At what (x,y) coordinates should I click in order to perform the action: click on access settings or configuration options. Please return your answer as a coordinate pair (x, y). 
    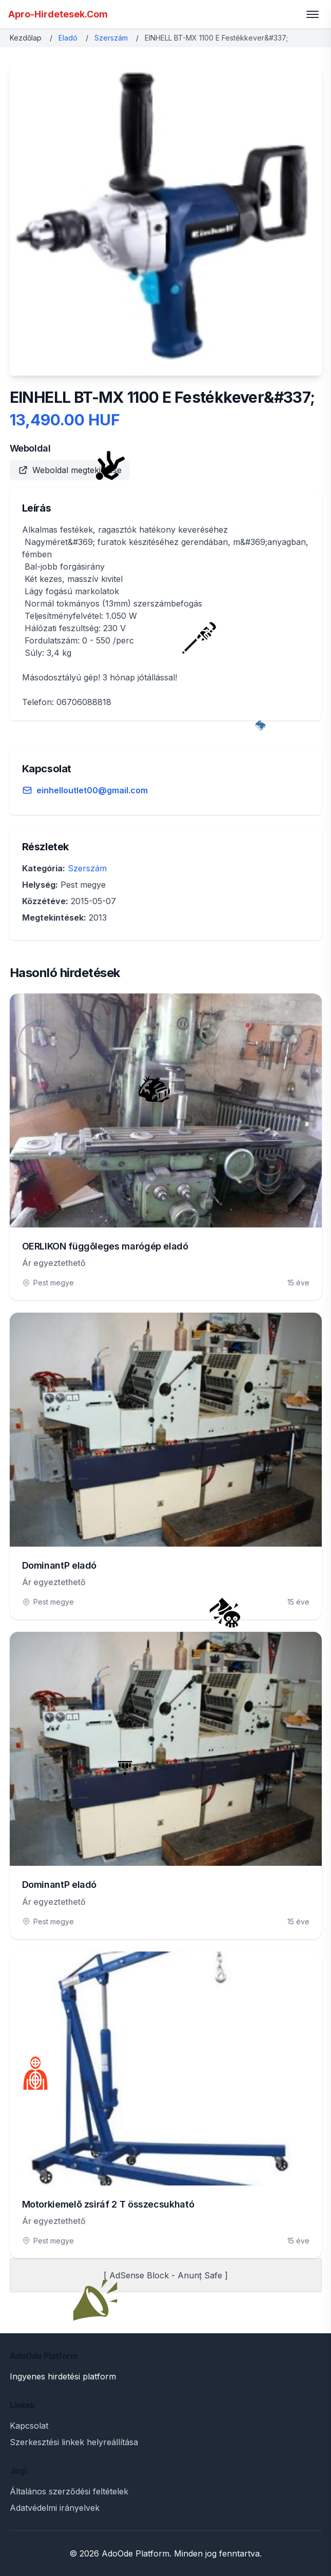
    Looking at the image, I should click on (199, 638).